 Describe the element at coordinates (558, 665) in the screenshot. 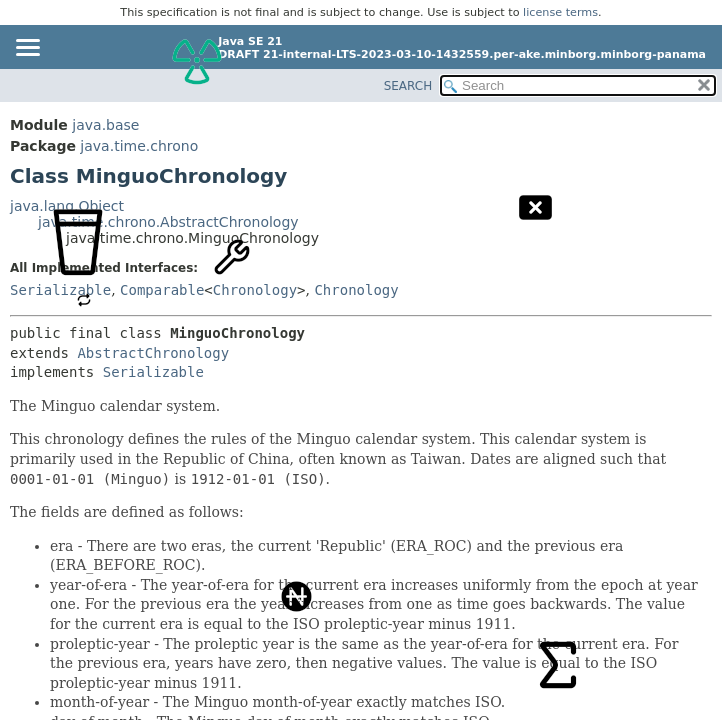

I see `calculate sum or total` at that location.